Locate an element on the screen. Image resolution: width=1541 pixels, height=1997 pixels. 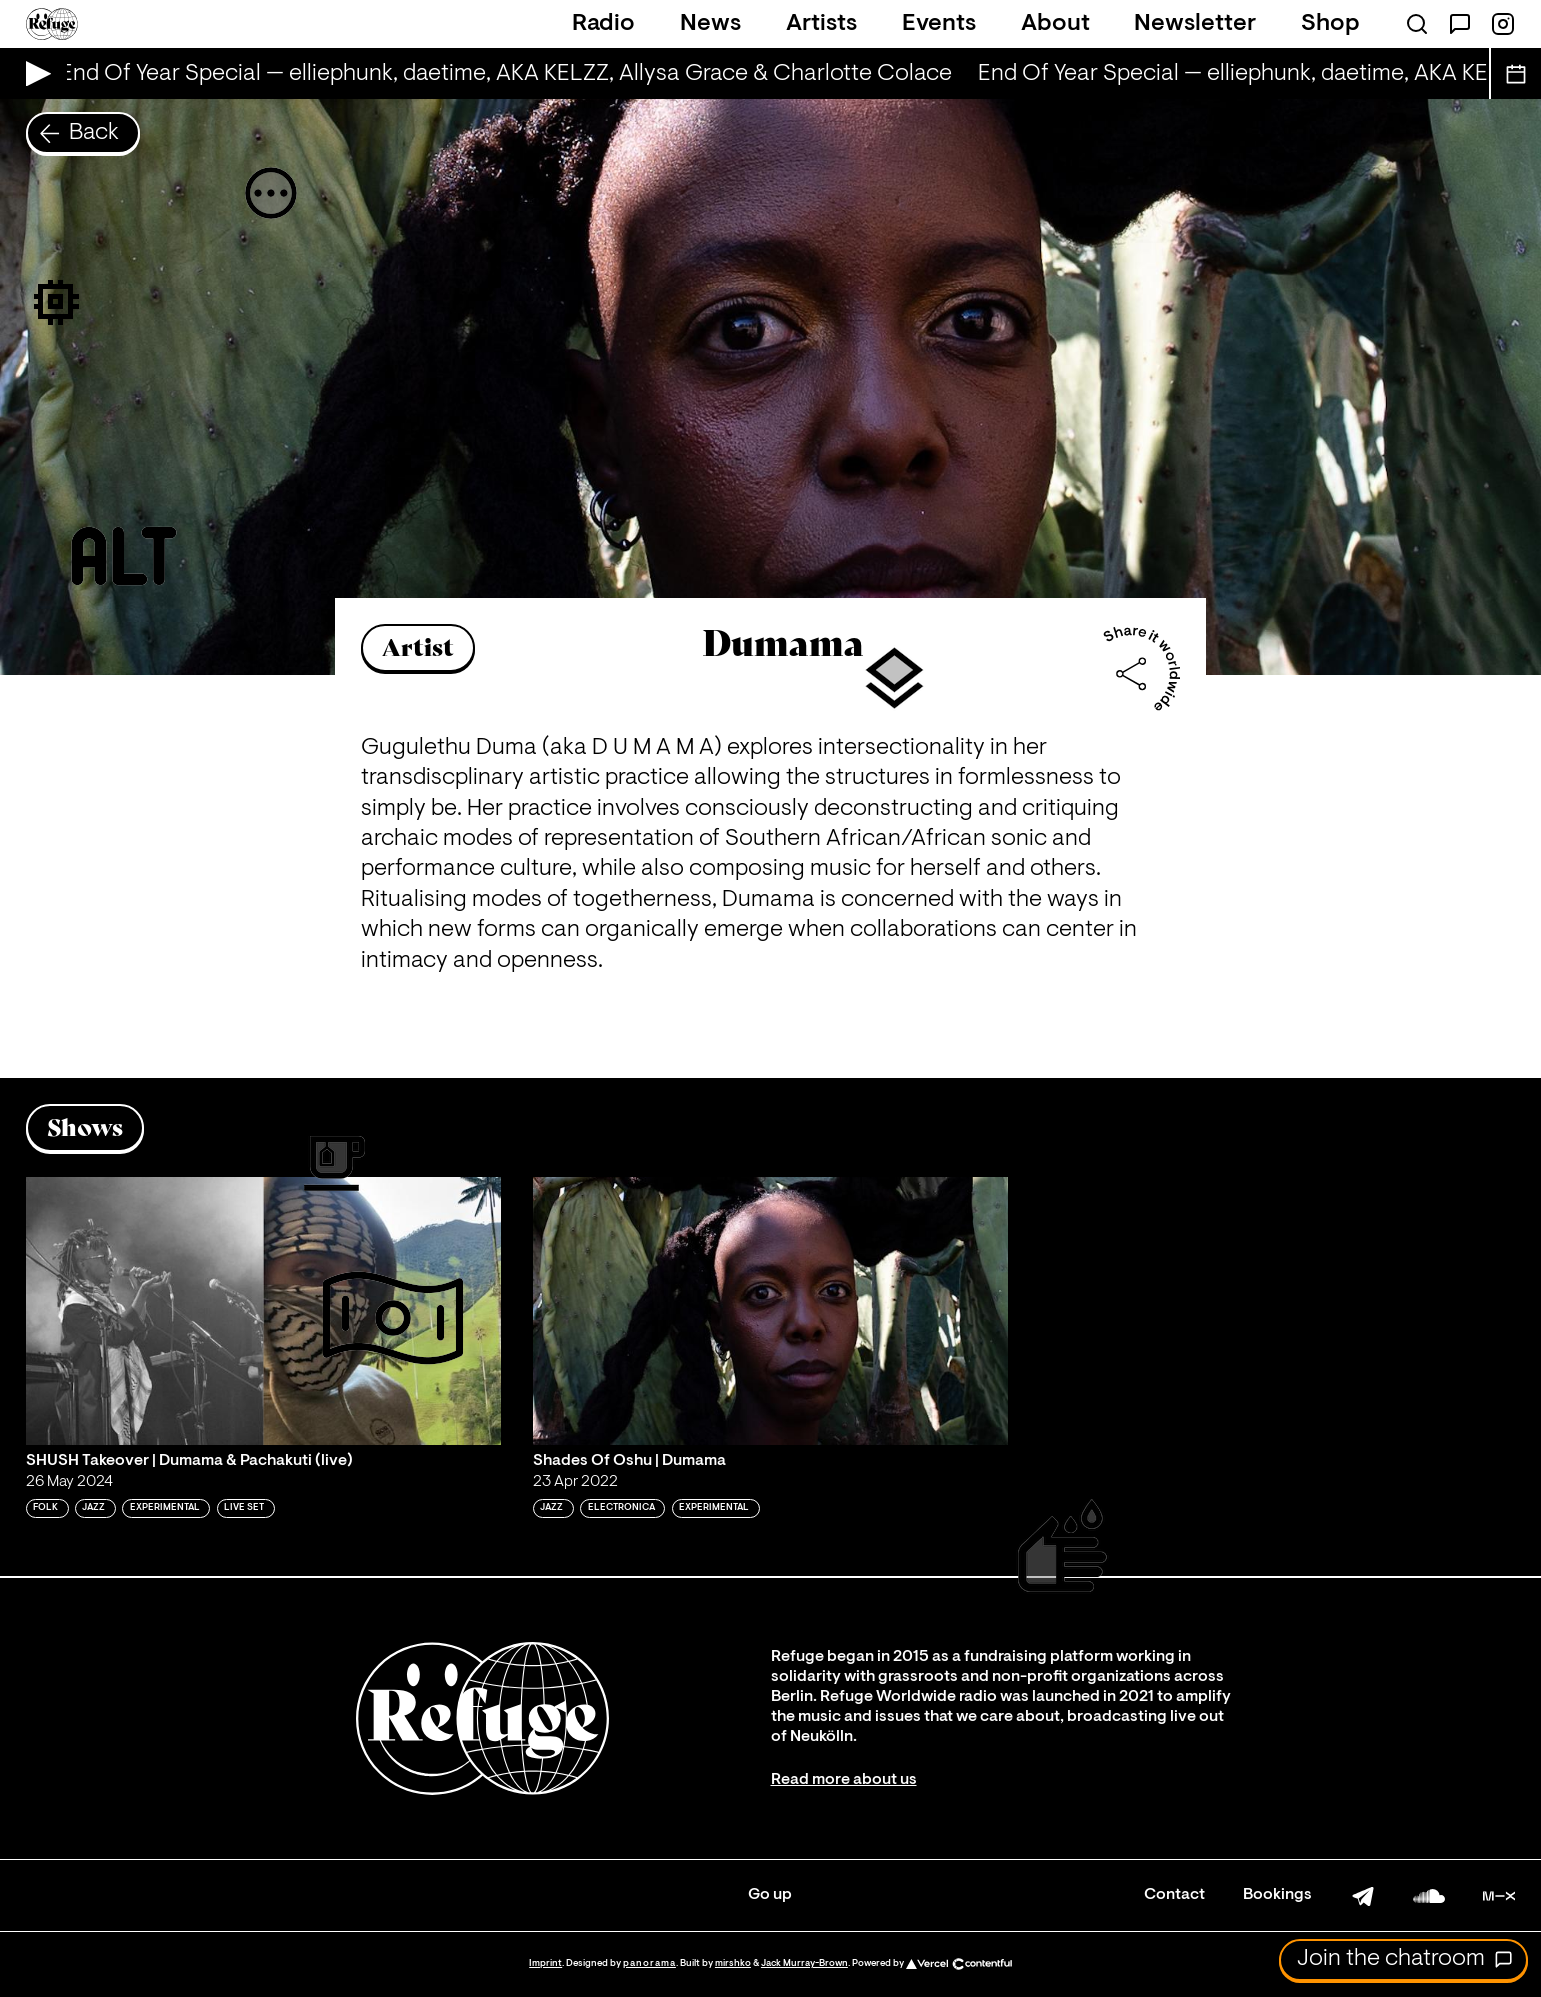
access food and beverage emoji category is located at coordinates (334, 1163).